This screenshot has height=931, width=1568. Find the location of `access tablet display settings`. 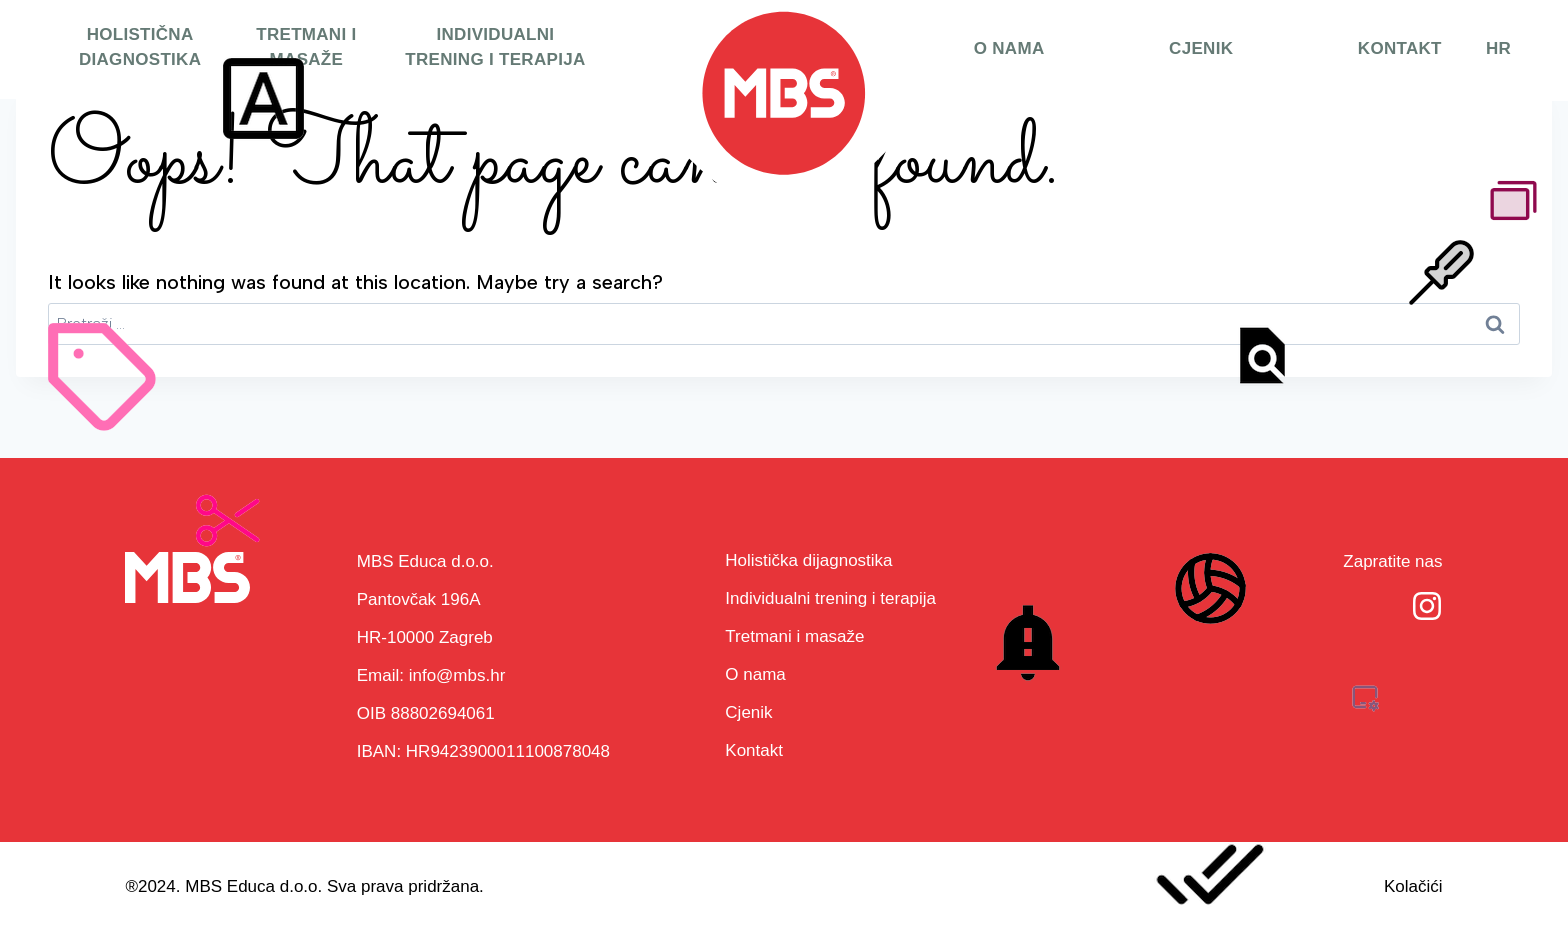

access tablet display settings is located at coordinates (1365, 697).